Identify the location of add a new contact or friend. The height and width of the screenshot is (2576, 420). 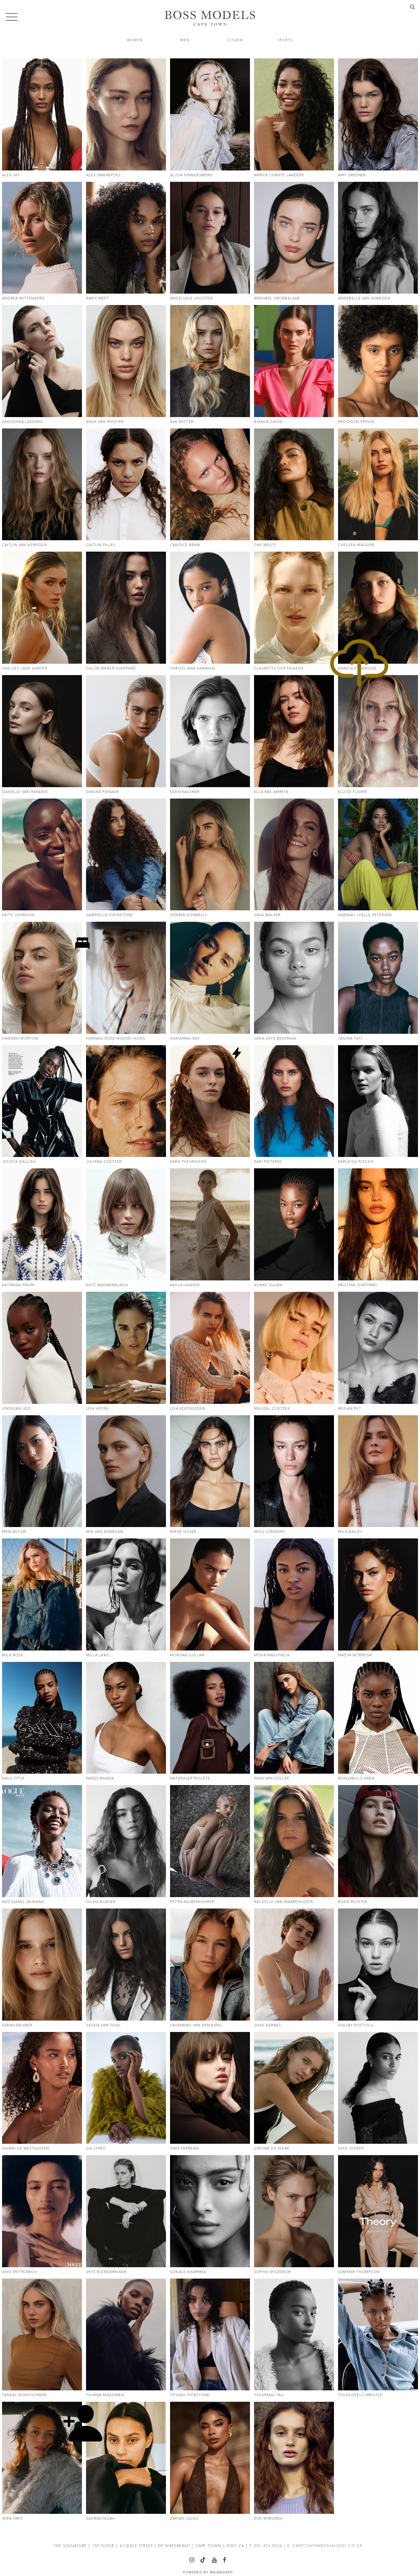
(83, 2423).